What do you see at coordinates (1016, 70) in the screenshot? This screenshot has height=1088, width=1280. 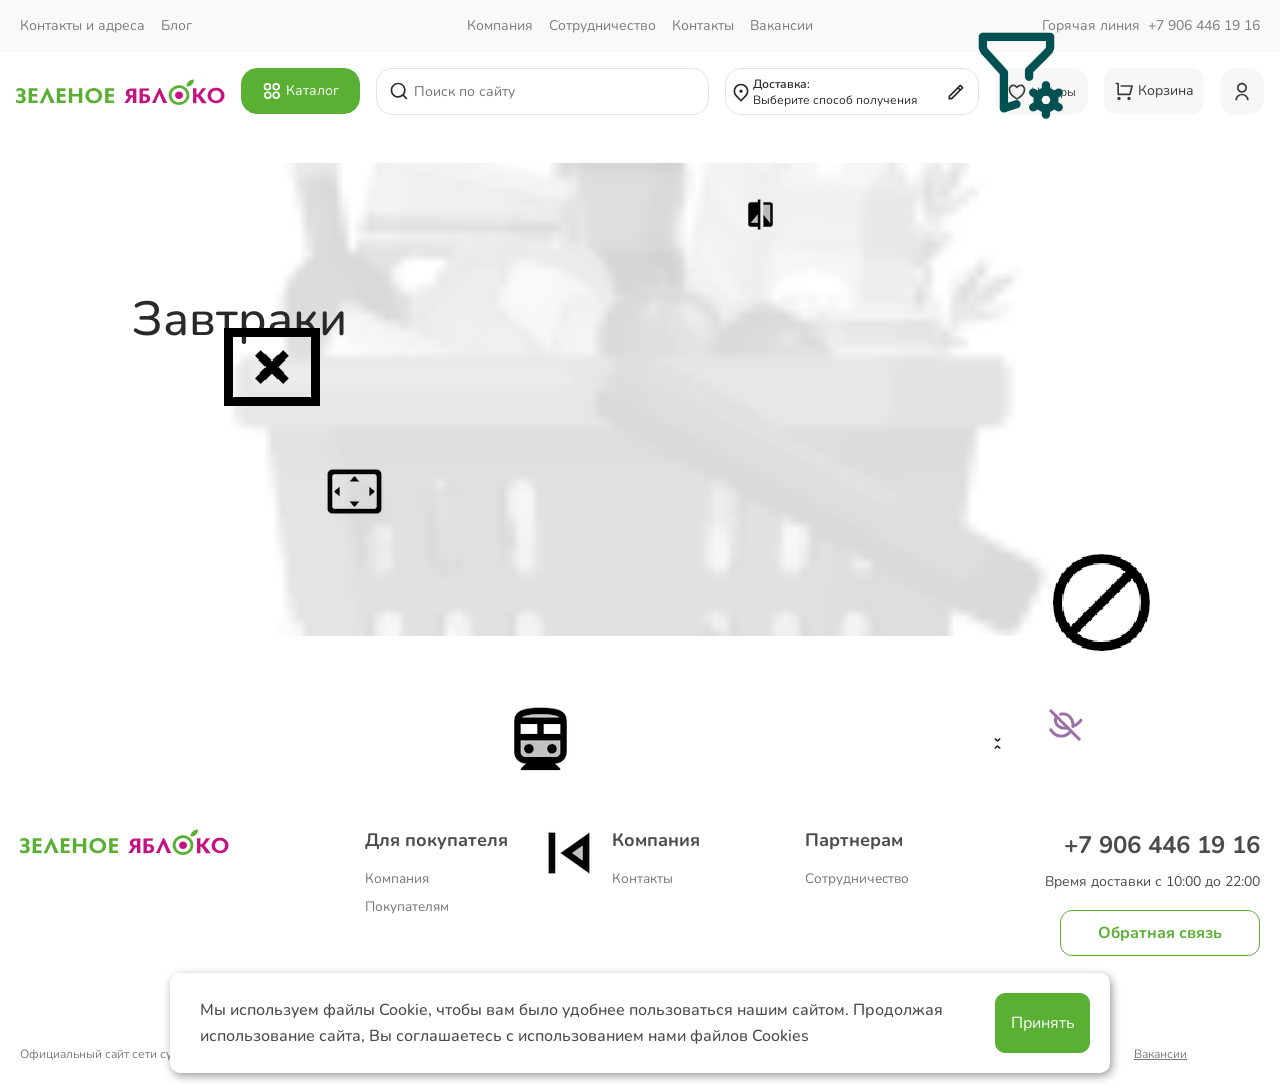 I see `configure filter settings` at bounding box center [1016, 70].